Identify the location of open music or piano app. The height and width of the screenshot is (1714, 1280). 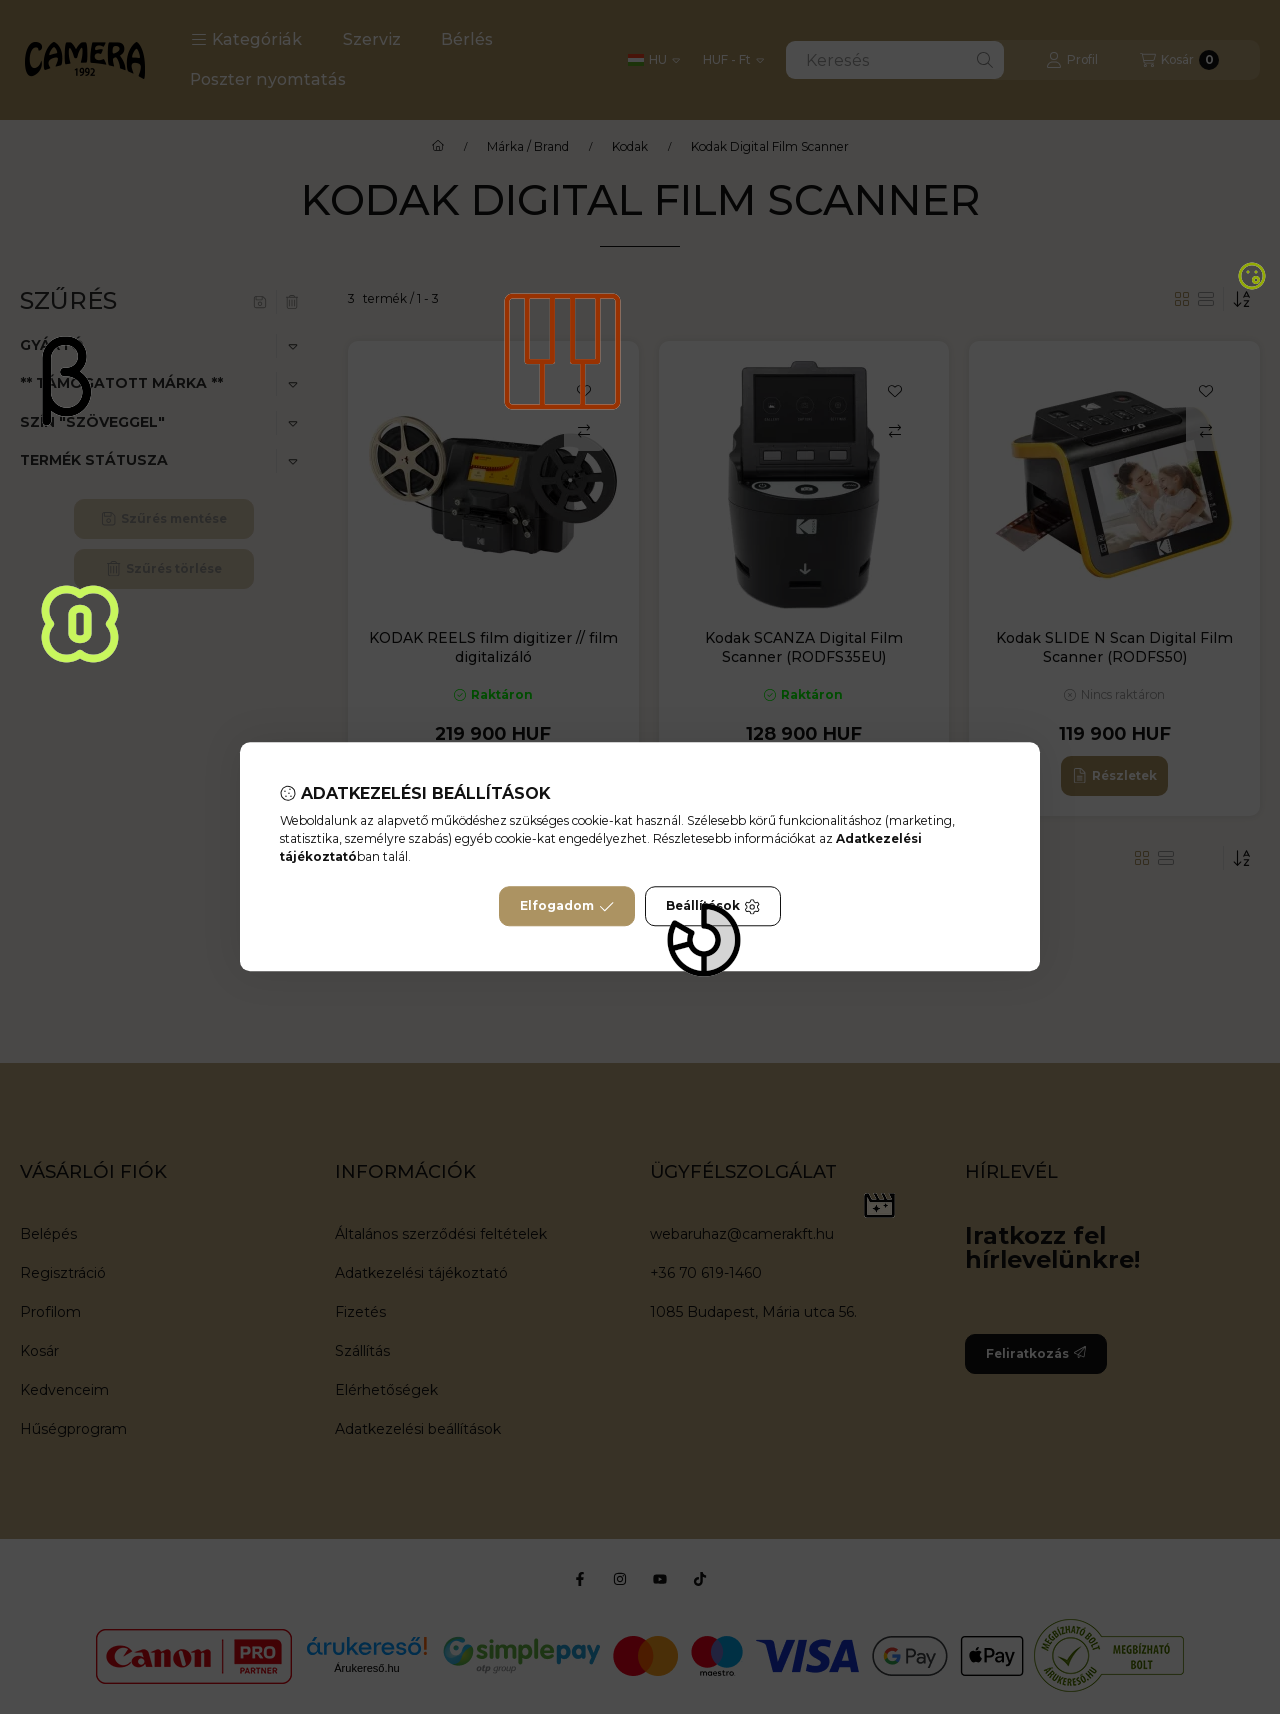
(562, 351).